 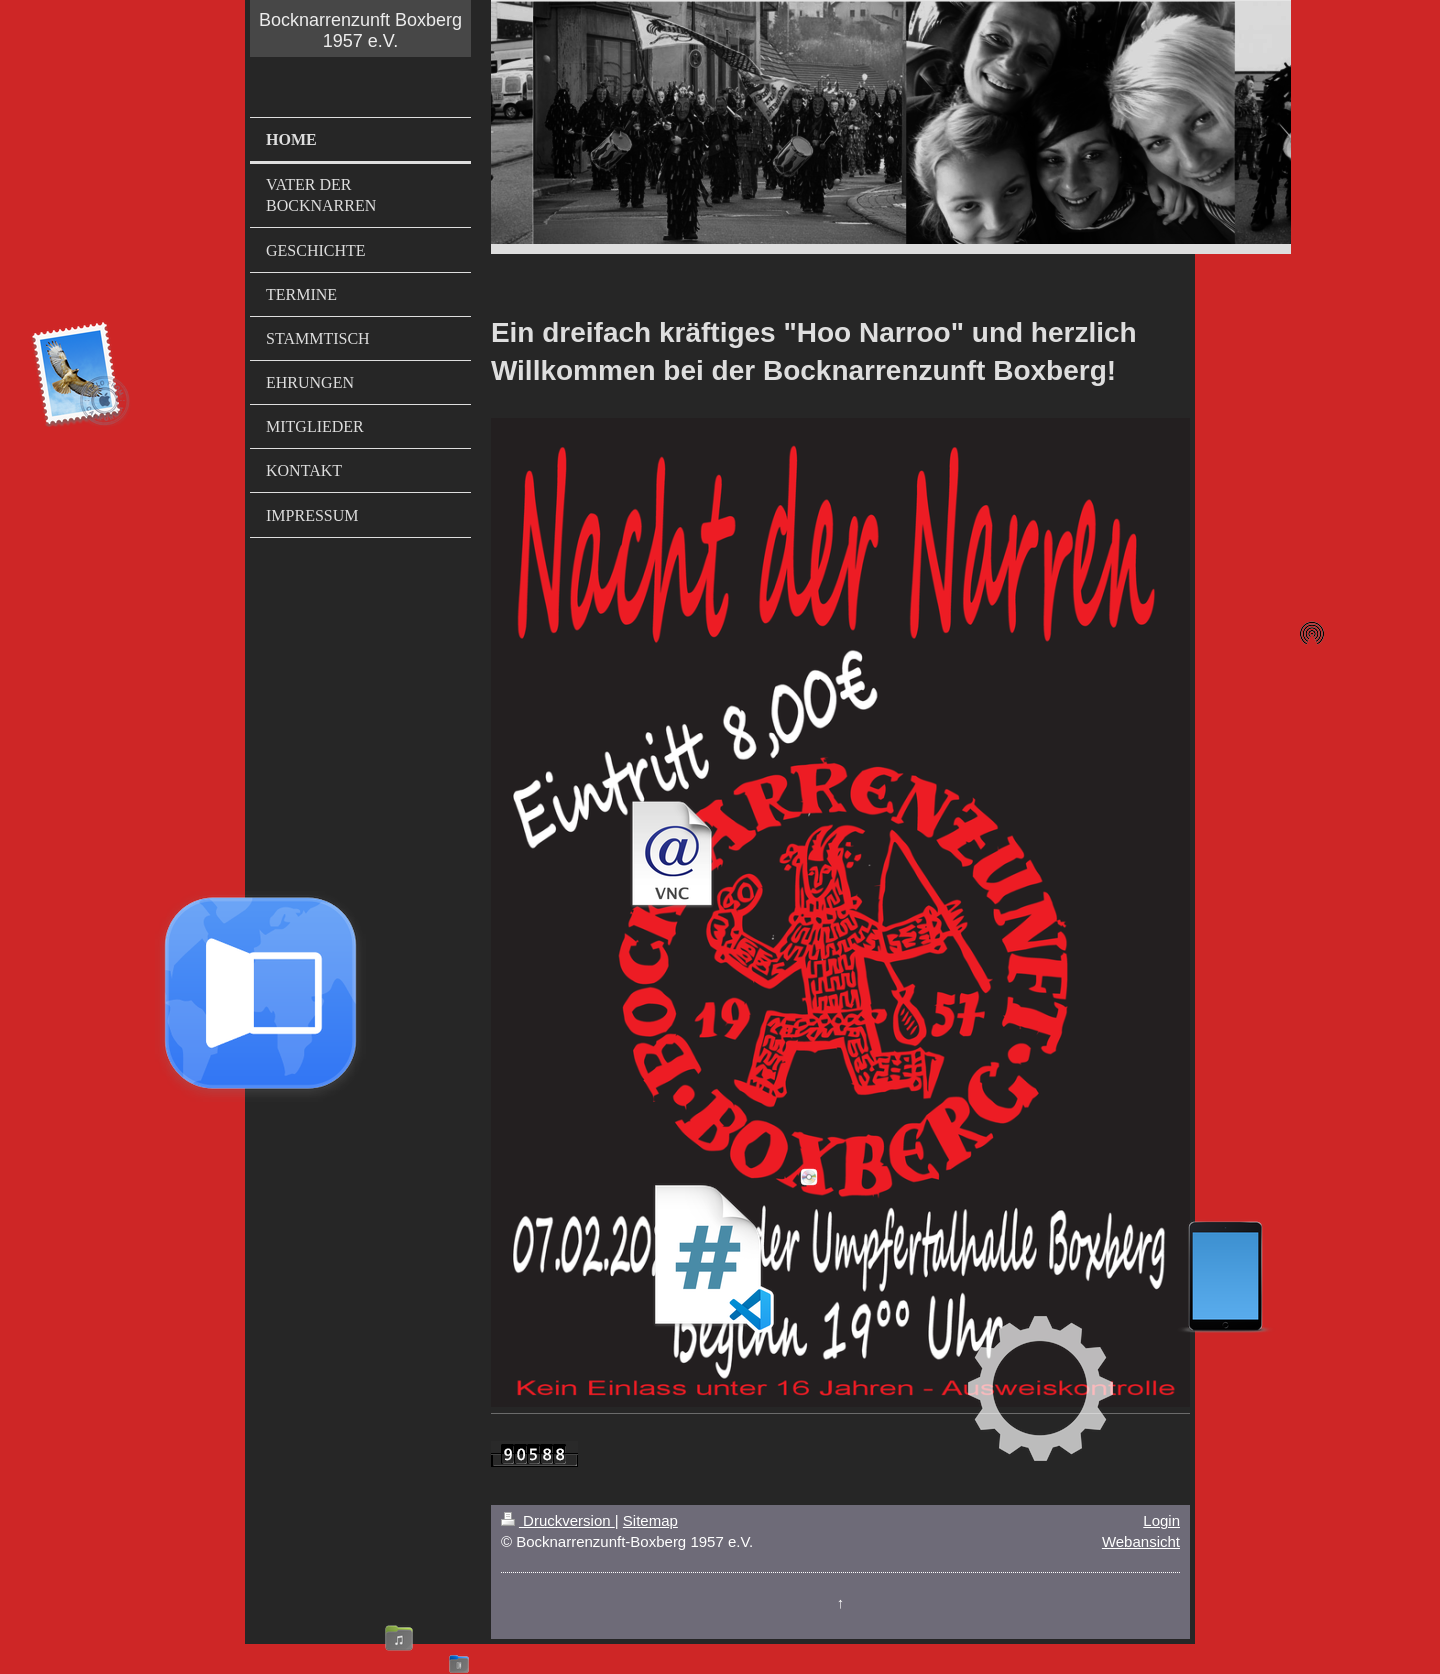 I want to click on manage connected iPad mini device, so click(x=1225, y=1266).